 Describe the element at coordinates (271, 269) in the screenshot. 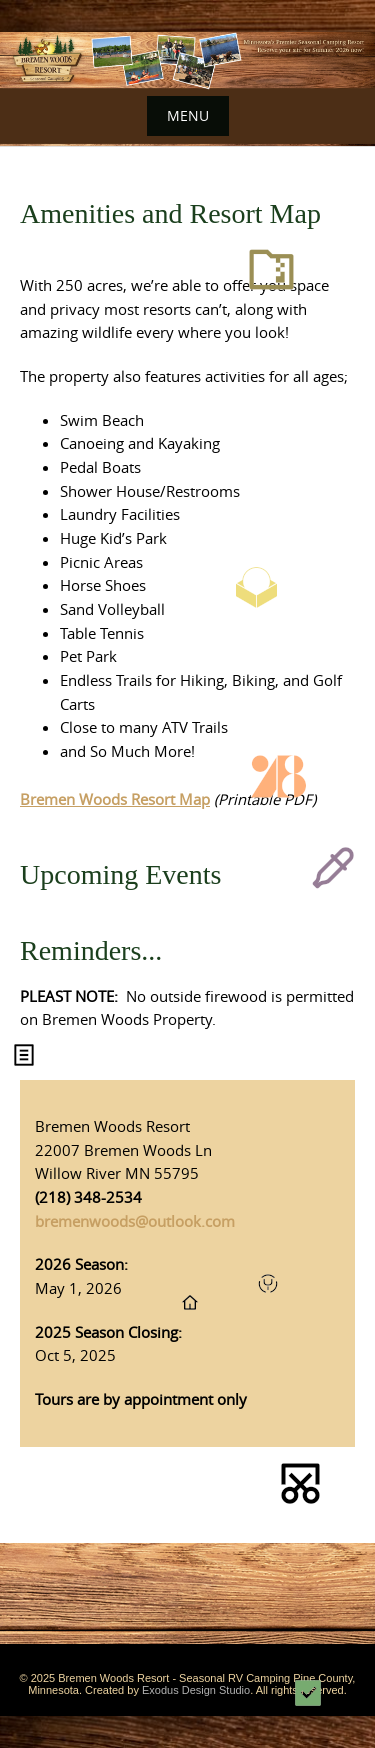

I see `access compressed or zipped files` at that location.